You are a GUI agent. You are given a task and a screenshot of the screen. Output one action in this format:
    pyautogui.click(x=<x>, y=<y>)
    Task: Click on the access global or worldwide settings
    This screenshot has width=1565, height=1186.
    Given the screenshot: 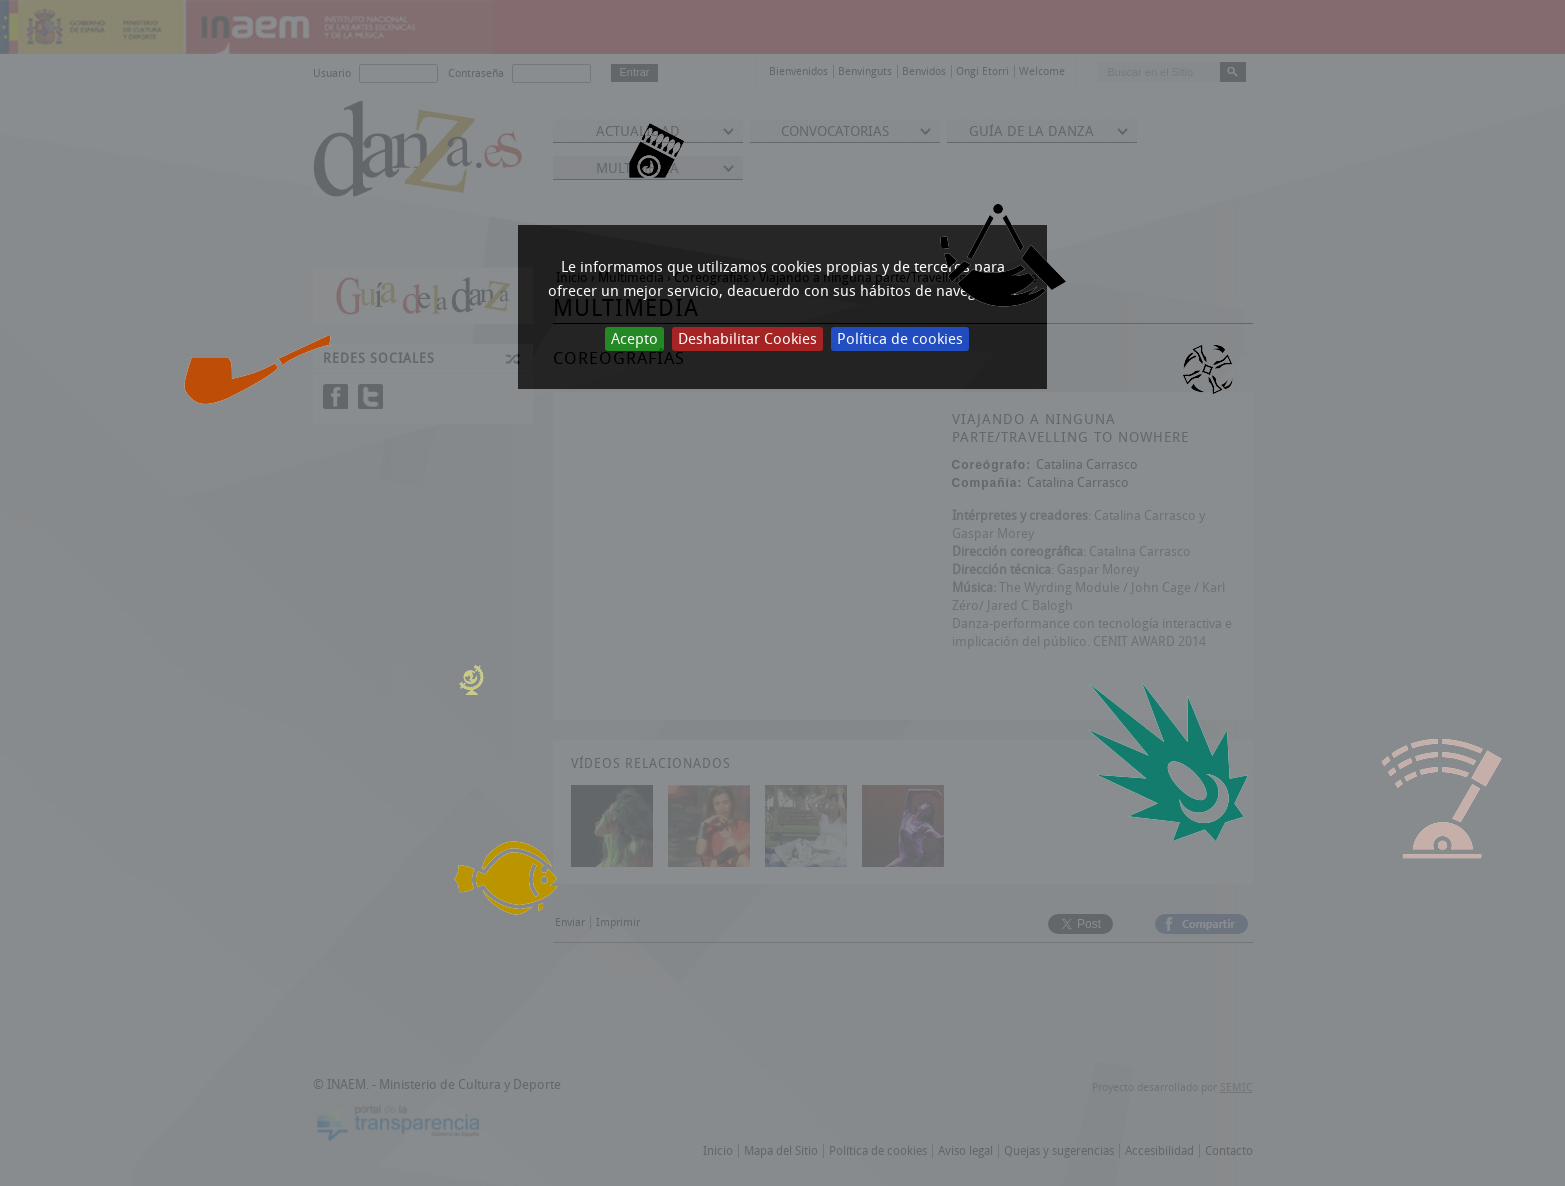 What is the action you would take?
    pyautogui.click(x=471, y=680)
    